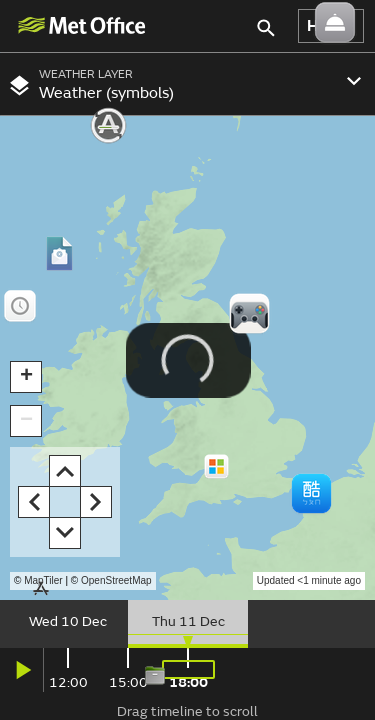 The width and height of the screenshot is (375, 720). Describe the element at coordinates (59, 253) in the screenshot. I see `microsoft outlook email file` at that location.